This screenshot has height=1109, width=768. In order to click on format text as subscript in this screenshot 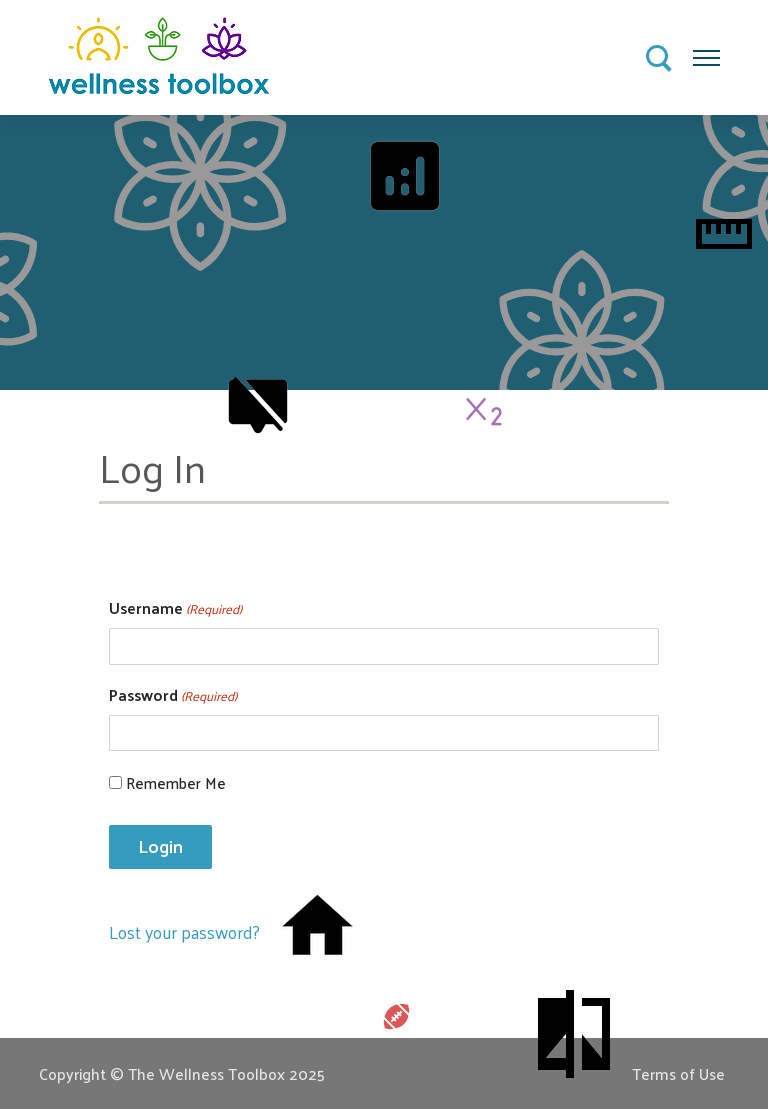, I will do `click(482, 411)`.